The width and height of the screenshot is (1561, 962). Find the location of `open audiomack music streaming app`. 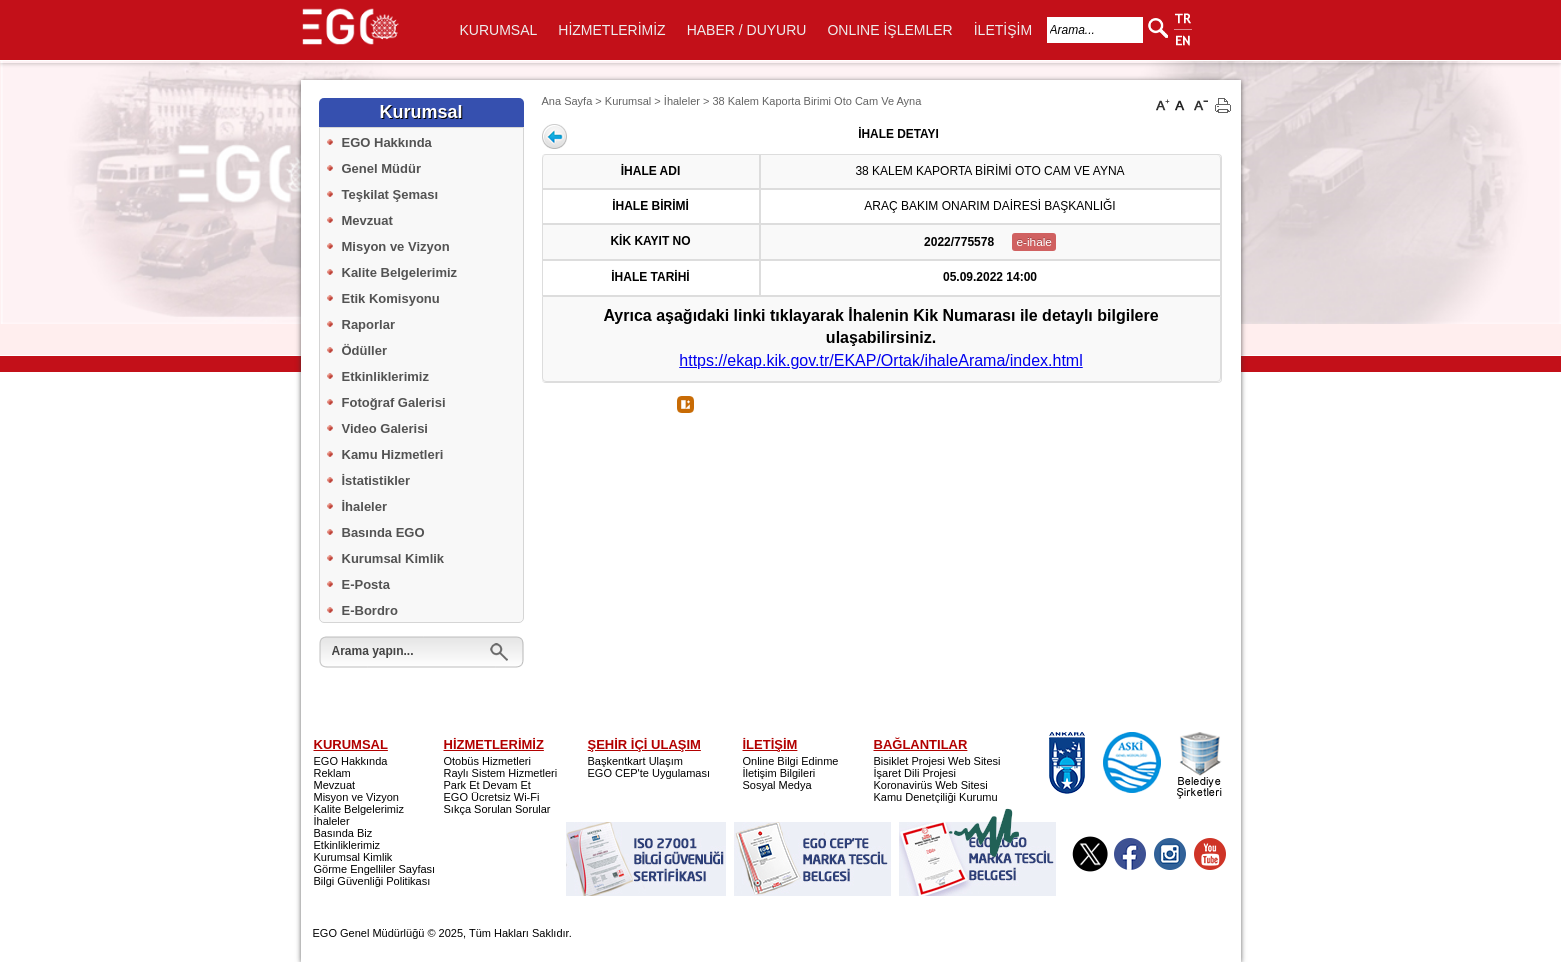

open audiomack music streaming app is located at coordinates (984, 833).